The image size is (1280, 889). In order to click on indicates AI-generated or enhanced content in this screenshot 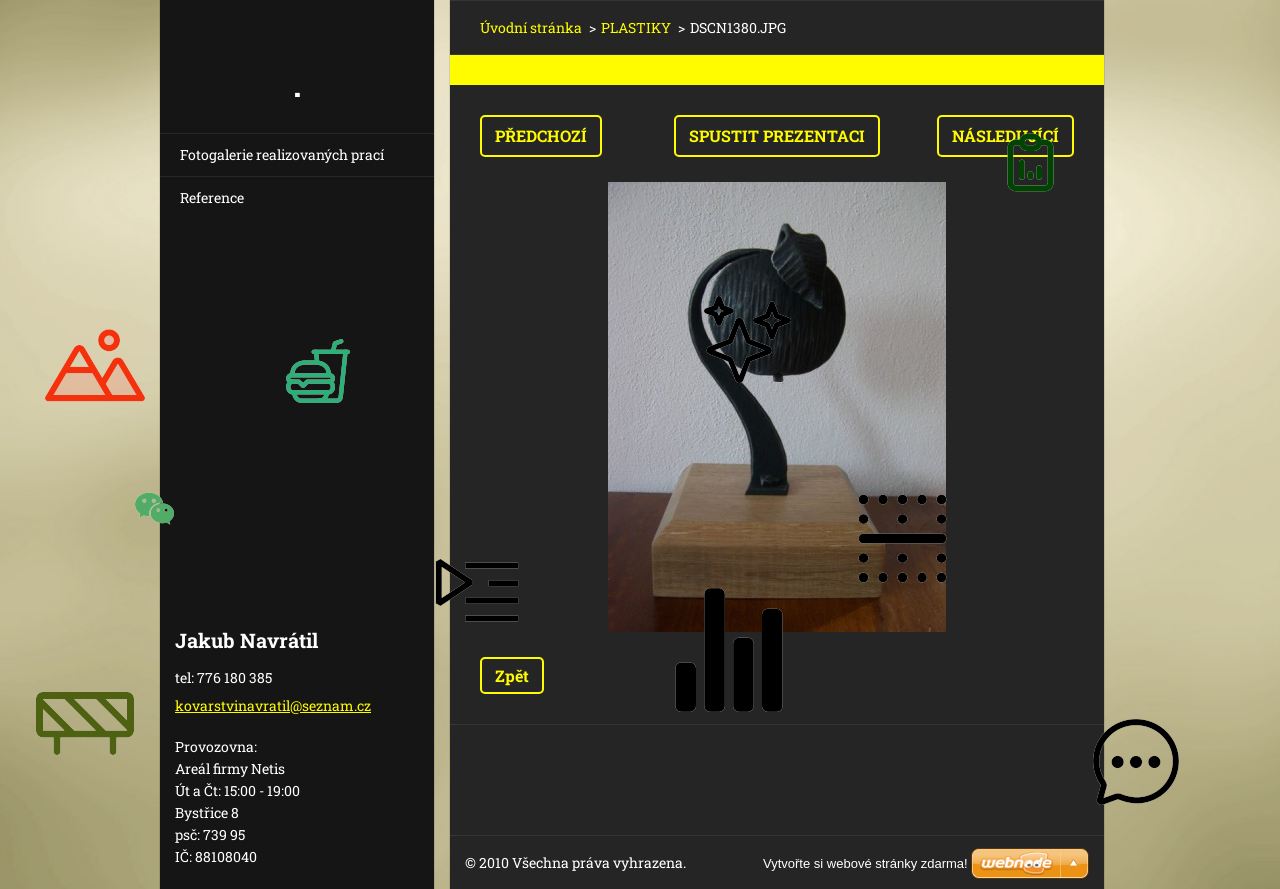, I will do `click(747, 339)`.